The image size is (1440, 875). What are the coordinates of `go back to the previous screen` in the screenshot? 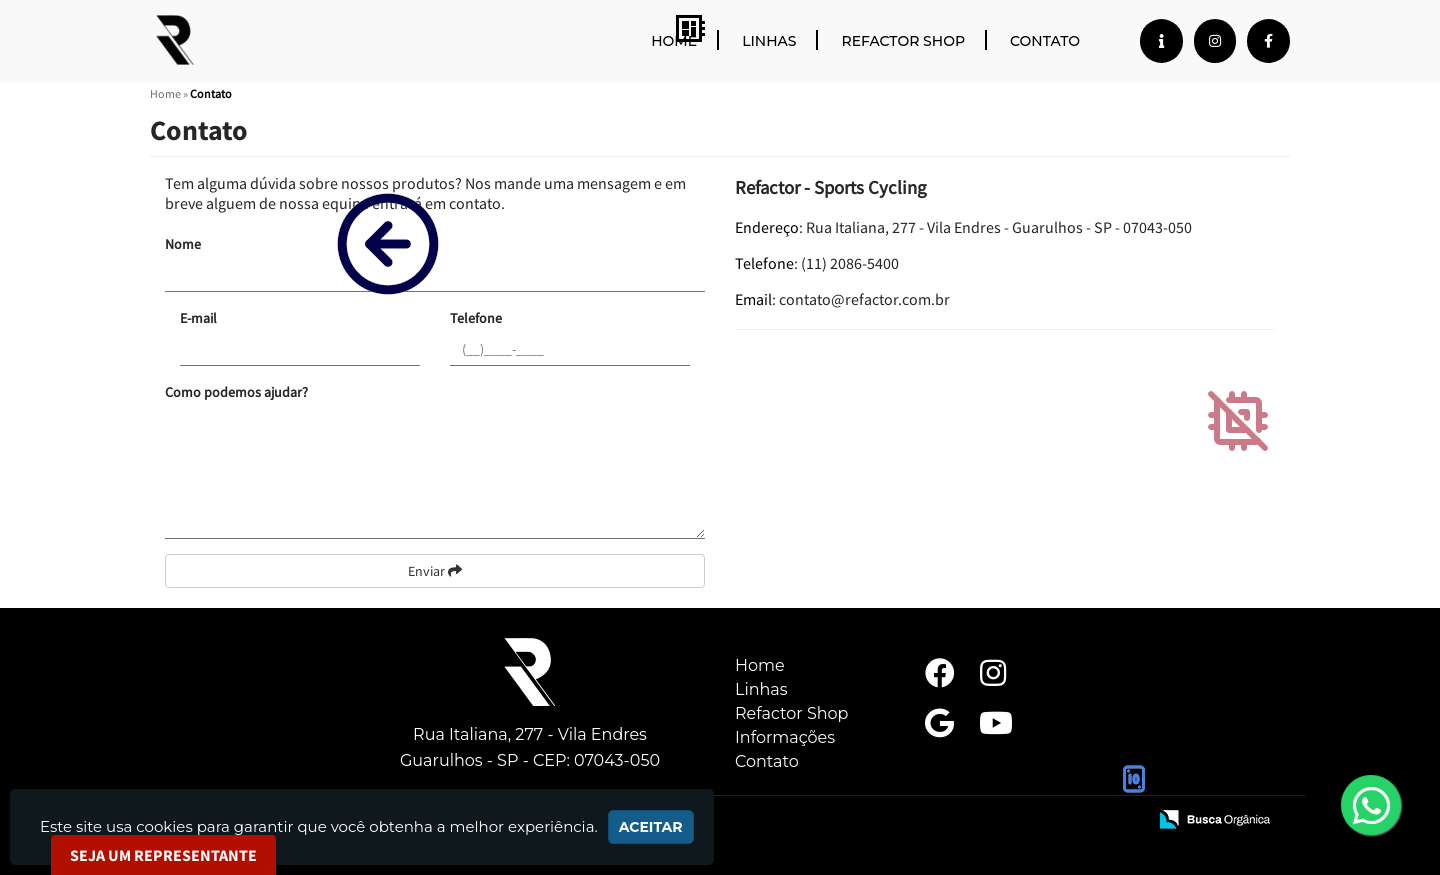 It's located at (388, 244).